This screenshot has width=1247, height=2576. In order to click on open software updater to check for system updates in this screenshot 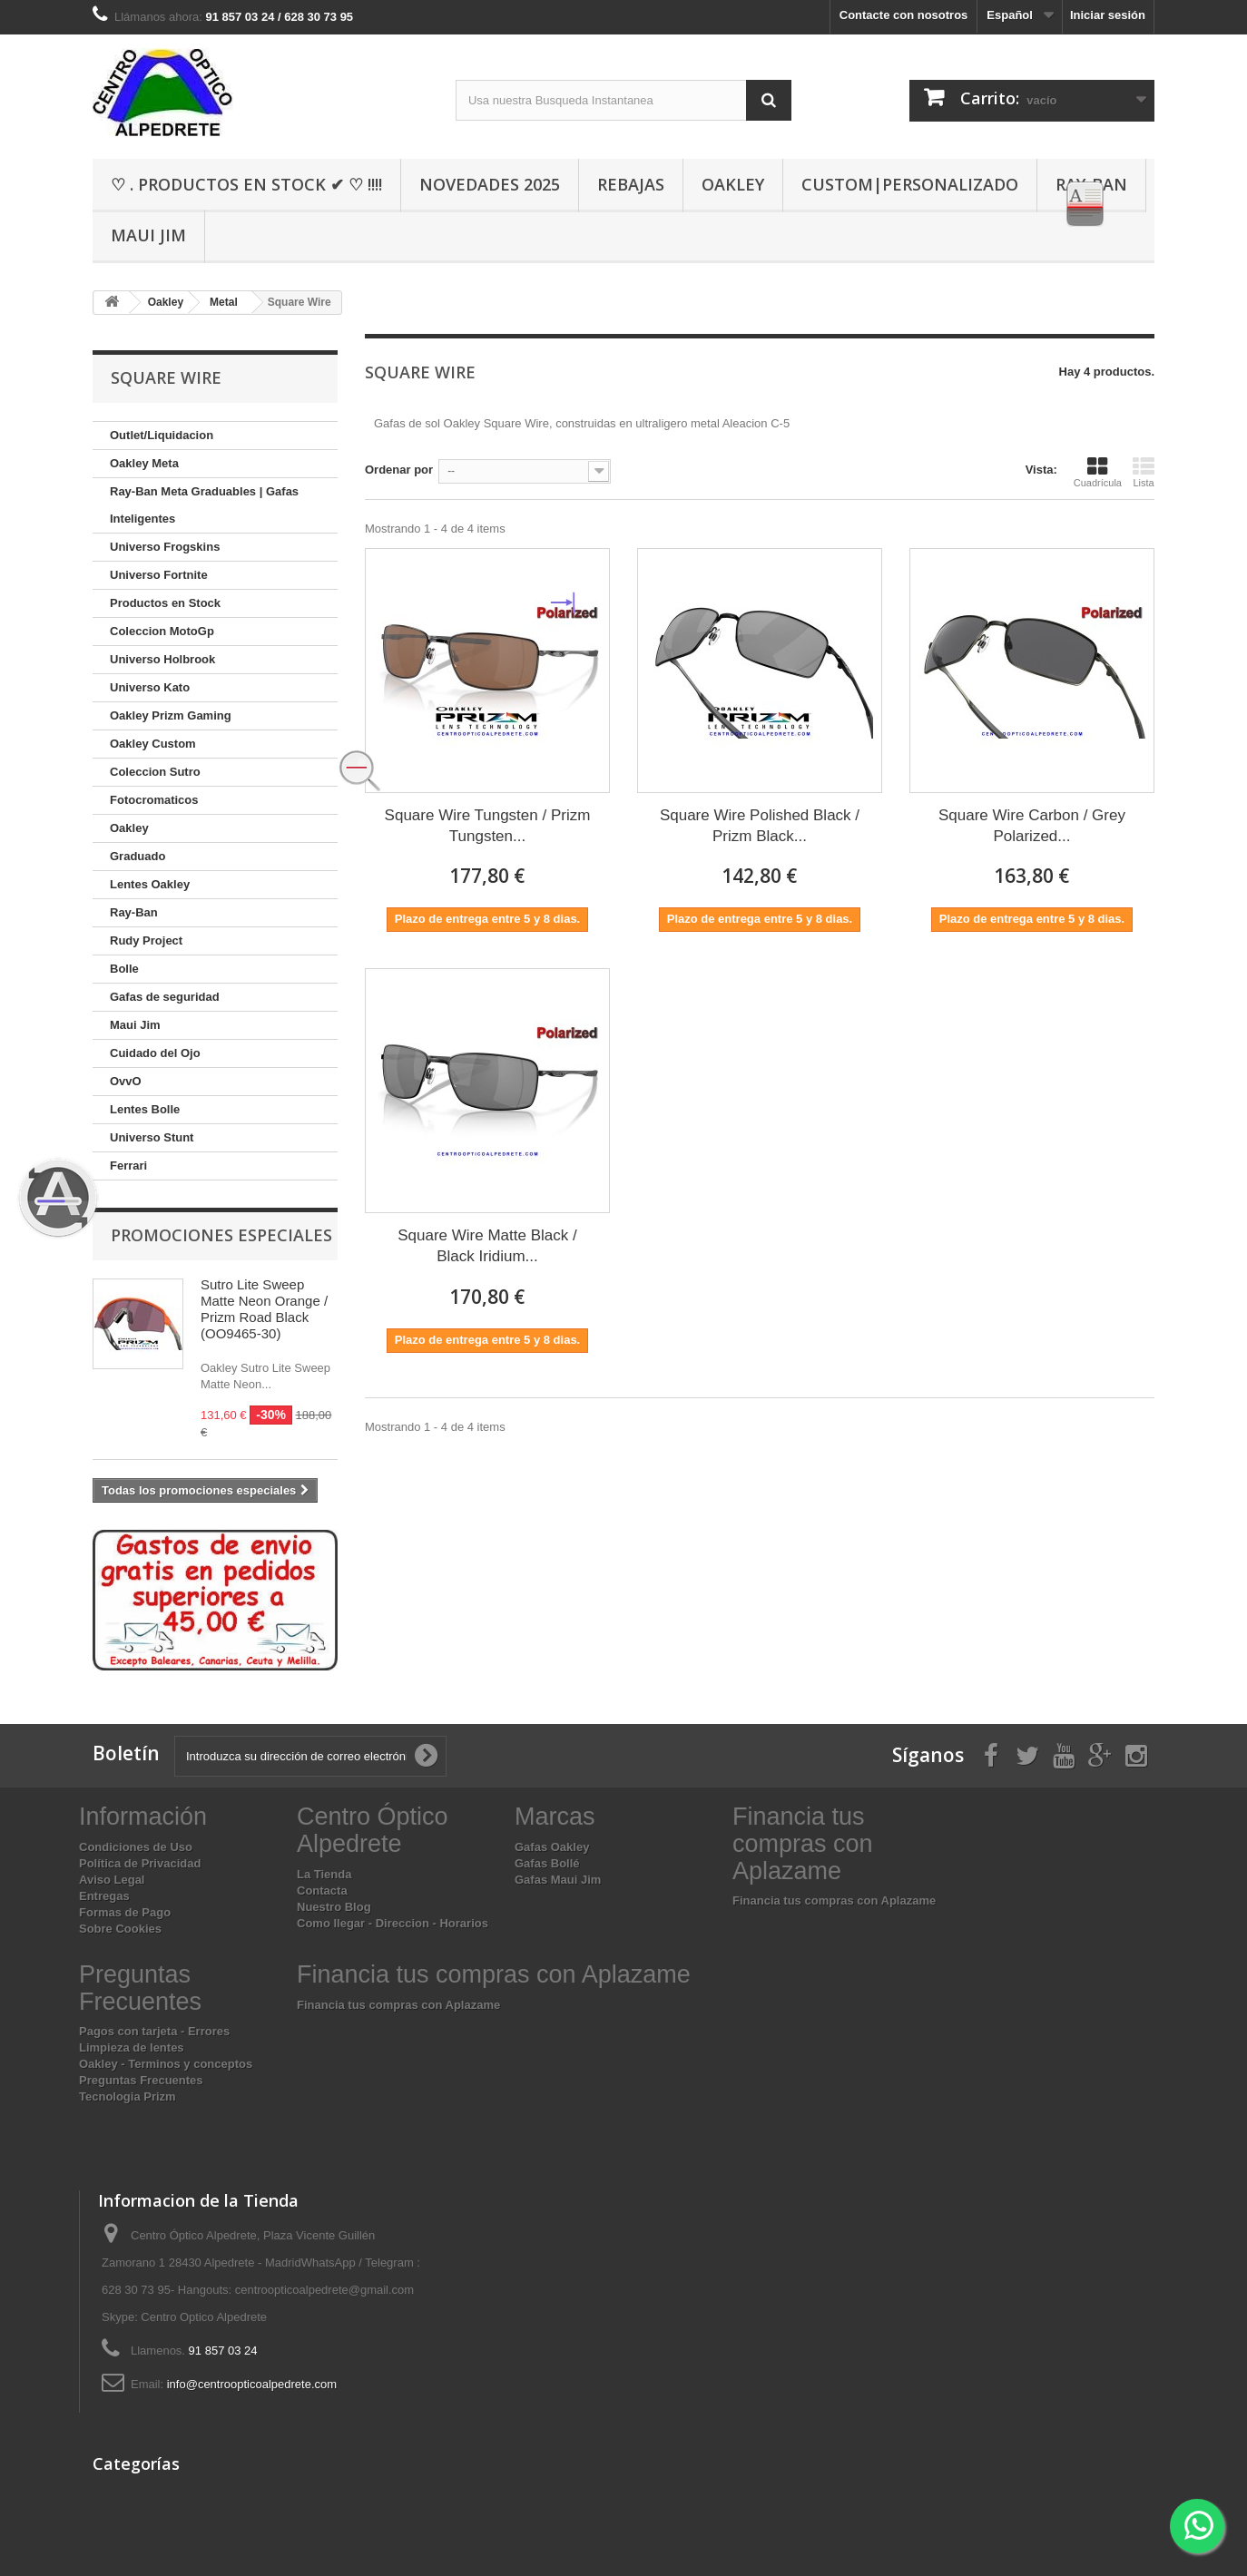, I will do `click(58, 1198)`.